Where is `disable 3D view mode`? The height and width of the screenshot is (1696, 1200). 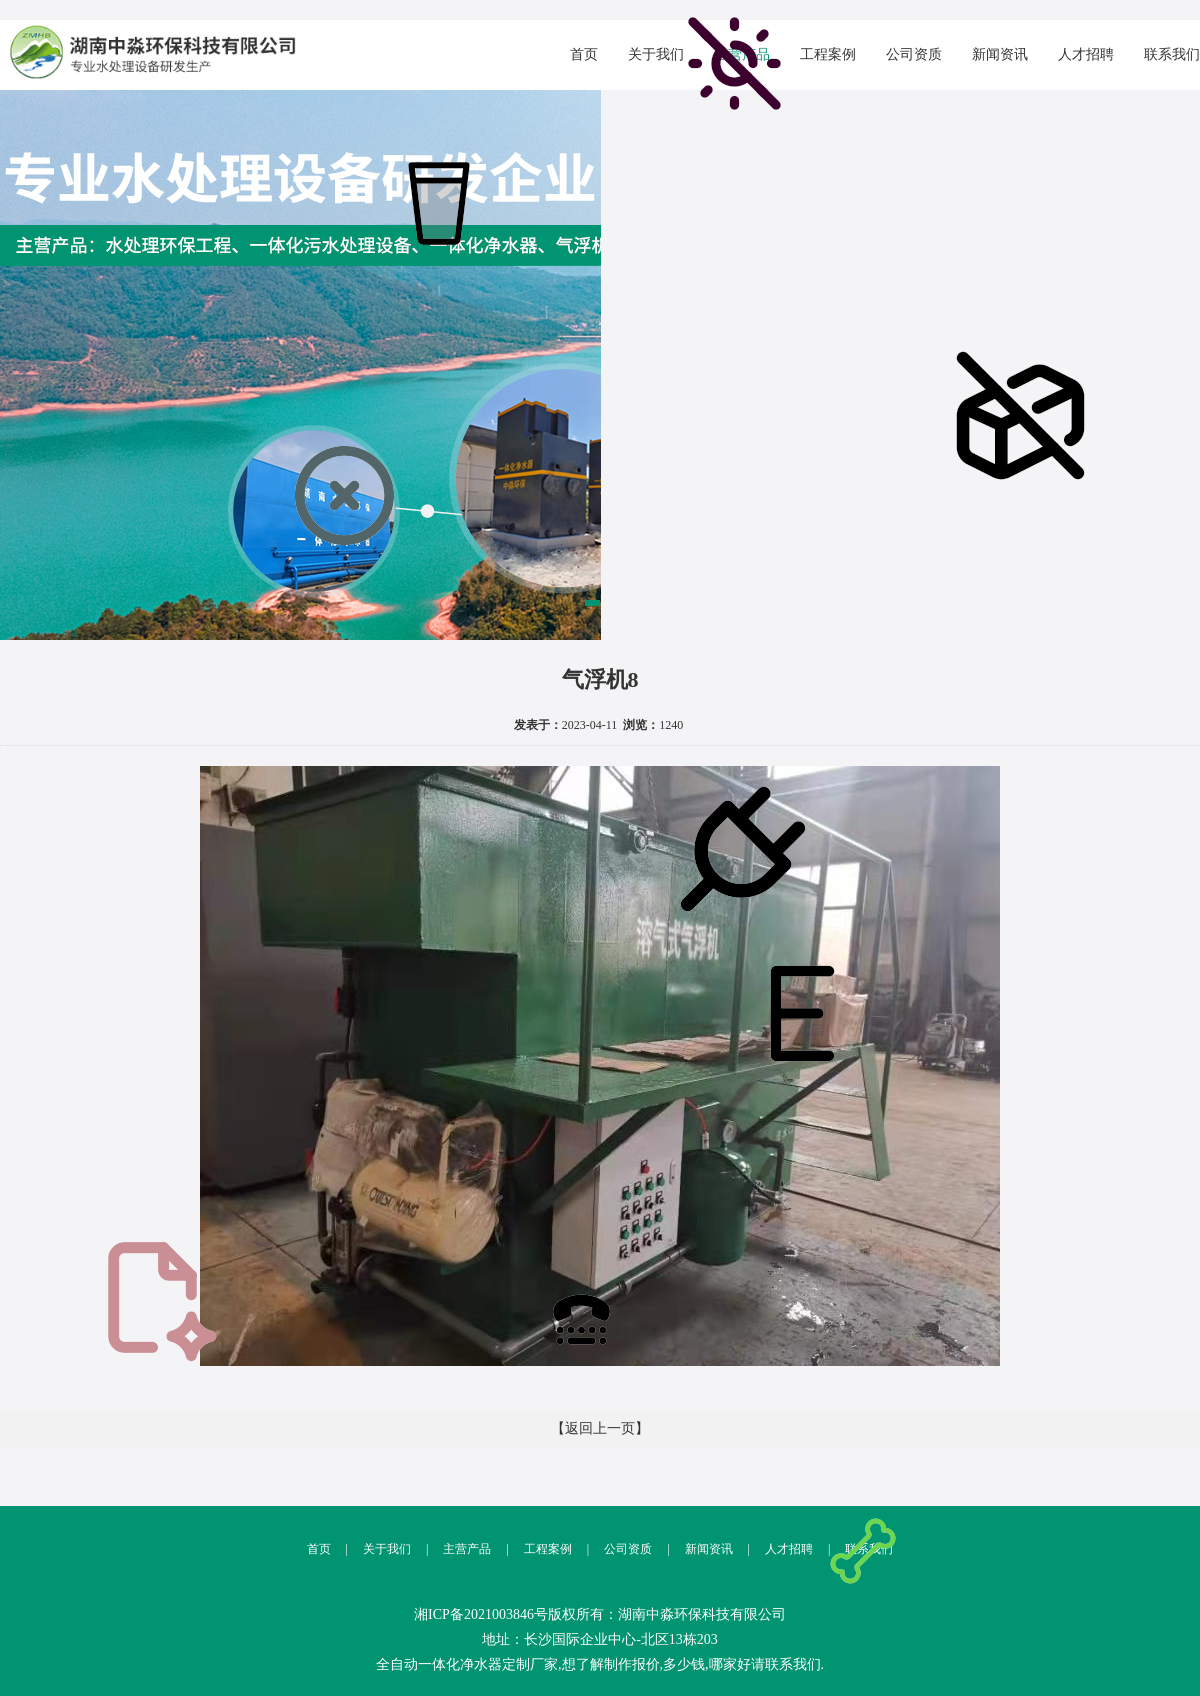
disable 3D view mode is located at coordinates (1020, 415).